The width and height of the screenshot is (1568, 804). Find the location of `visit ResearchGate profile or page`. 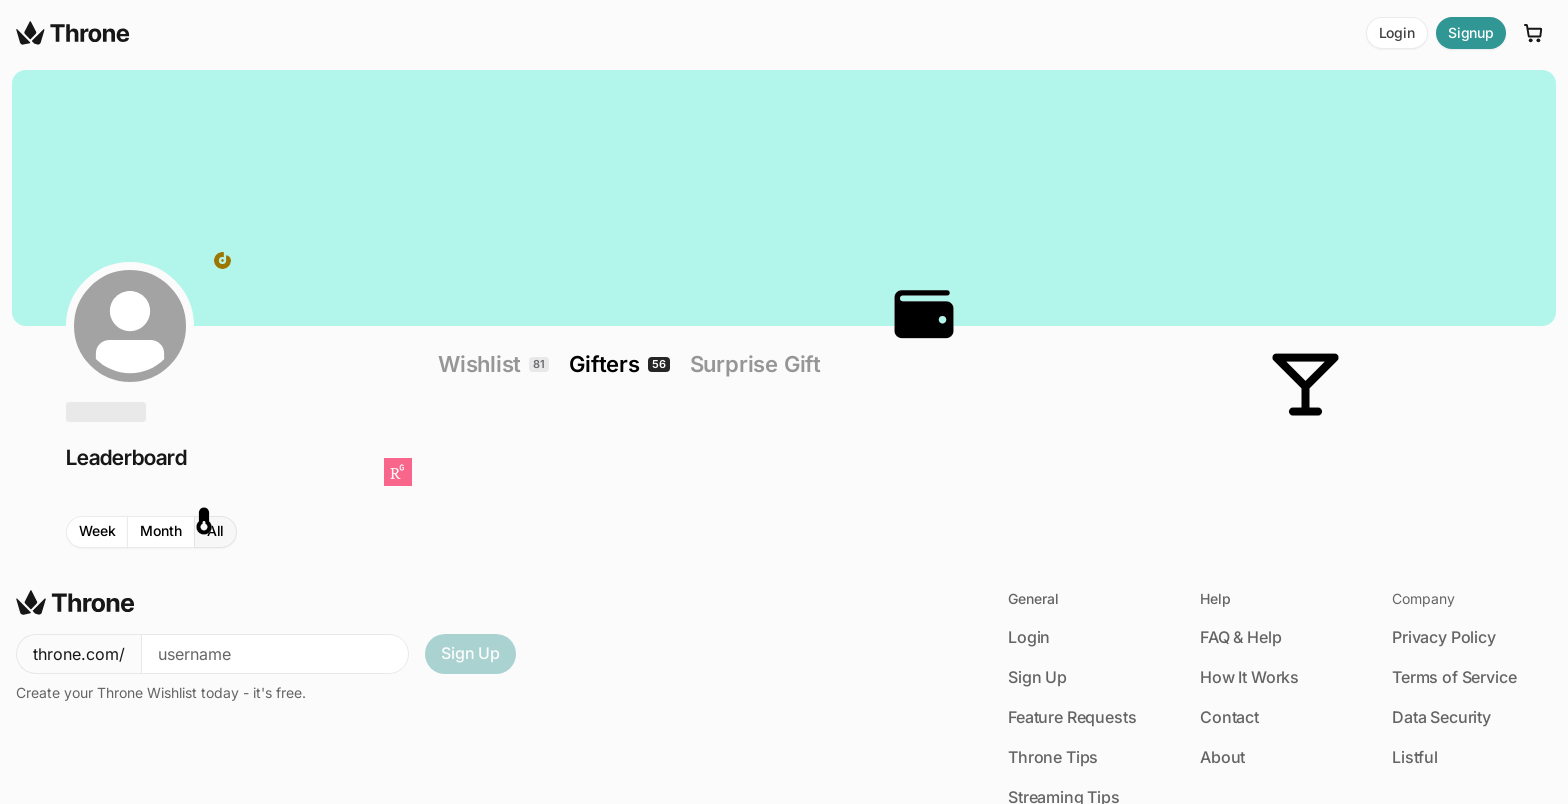

visit ResearchGate profile or page is located at coordinates (398, 472).